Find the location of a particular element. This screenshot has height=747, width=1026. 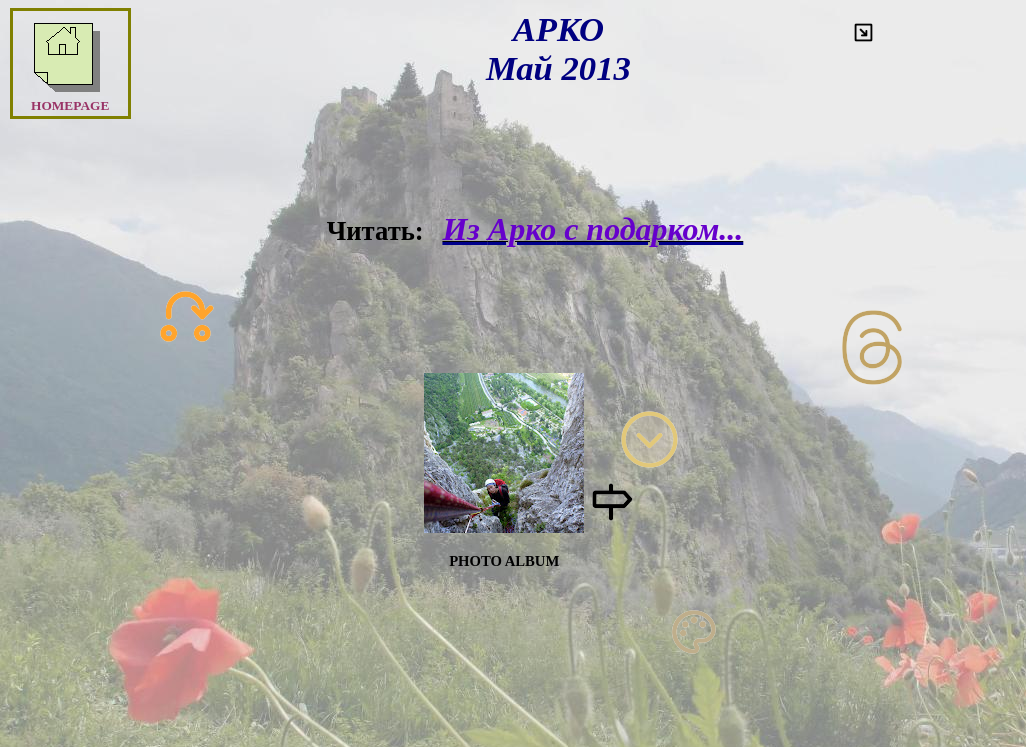

navigate to directions or wayfinding is located at coordinates (611, 502).